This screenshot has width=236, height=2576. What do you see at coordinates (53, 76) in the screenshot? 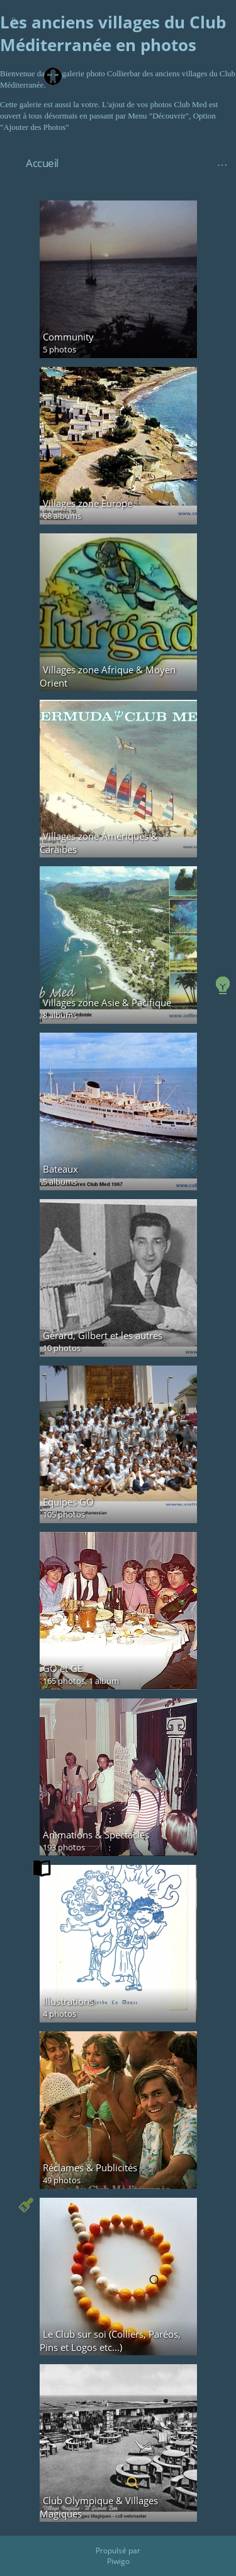
I see `enable accessibility features` at bounding box center [53, 76].